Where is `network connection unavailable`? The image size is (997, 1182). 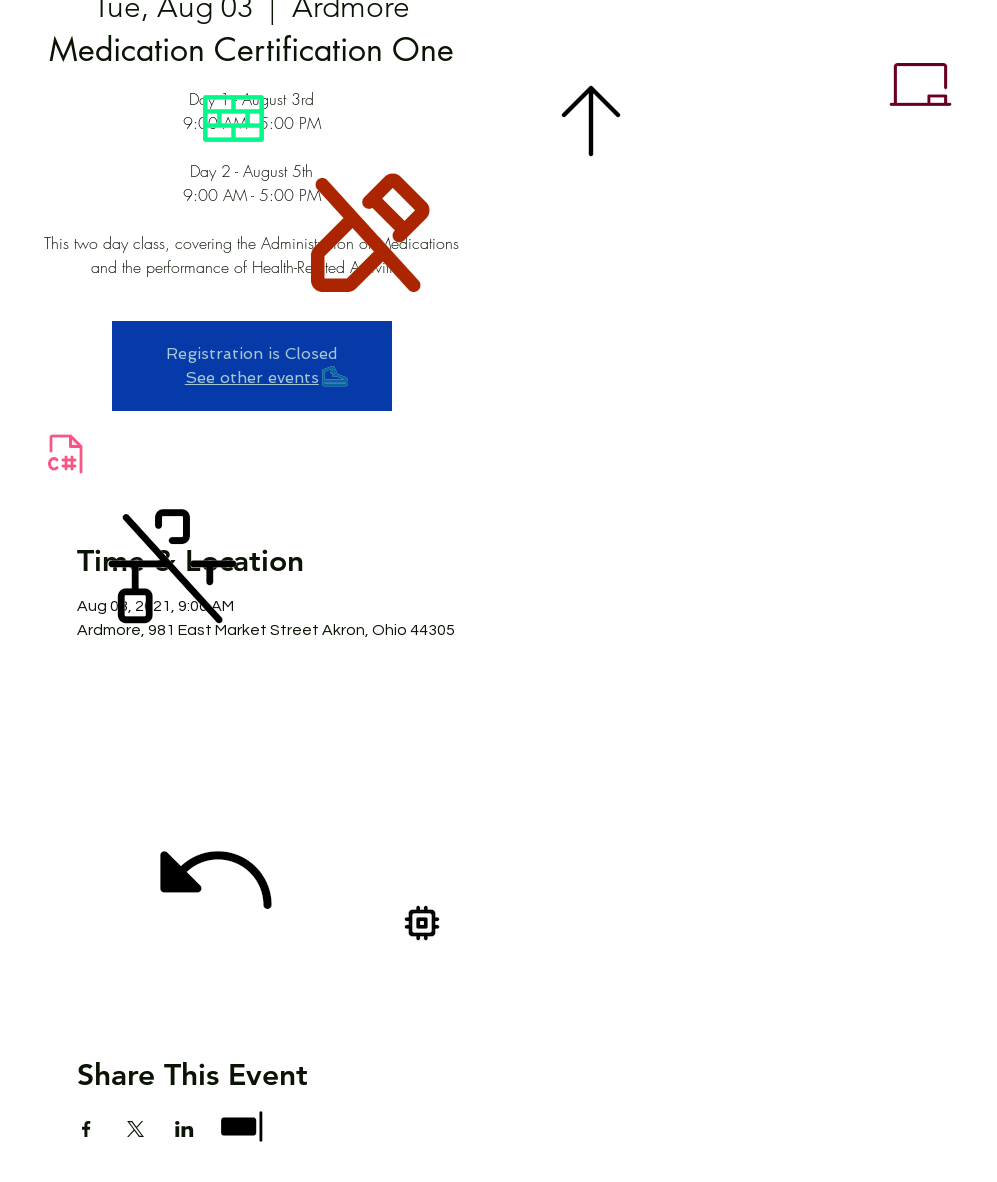 network connection unavailable is located at coordinates (172, 568).